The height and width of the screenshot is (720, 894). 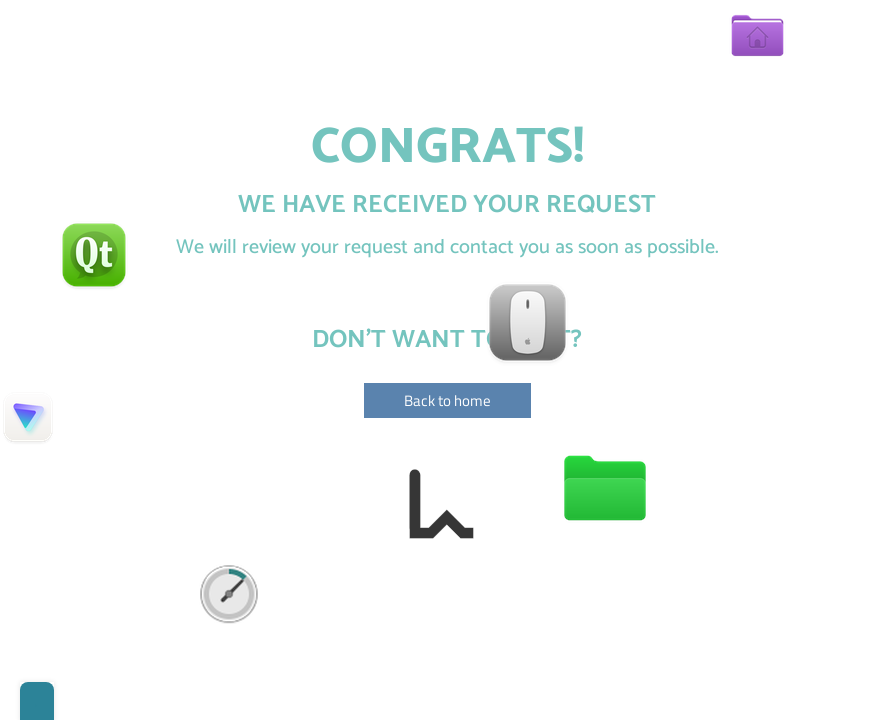 What do you see at coordinates (441, 506) in the screenshot?
I see `launch the nibbles snake game` at bounding box center [441, 506].